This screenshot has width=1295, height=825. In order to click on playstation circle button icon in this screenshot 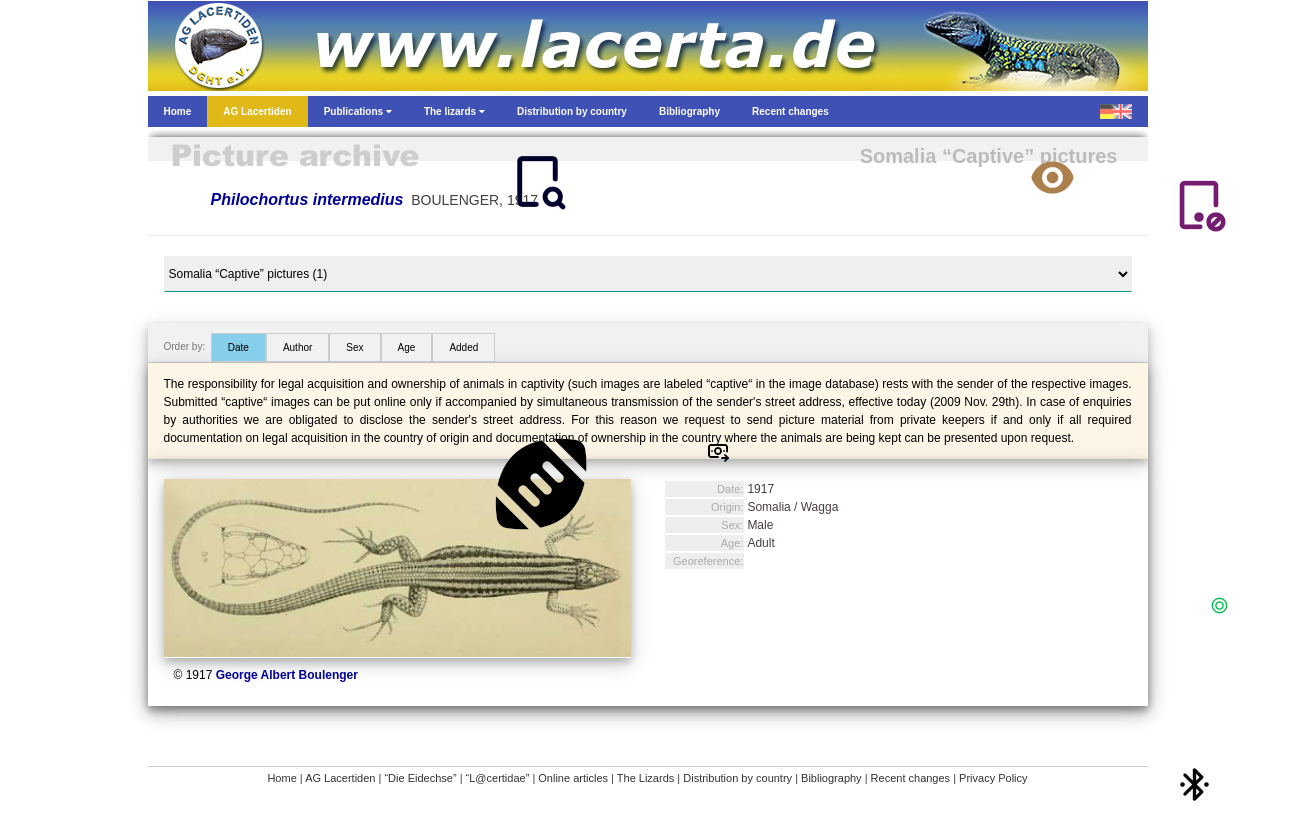, I will do `click(1219, 605)`.